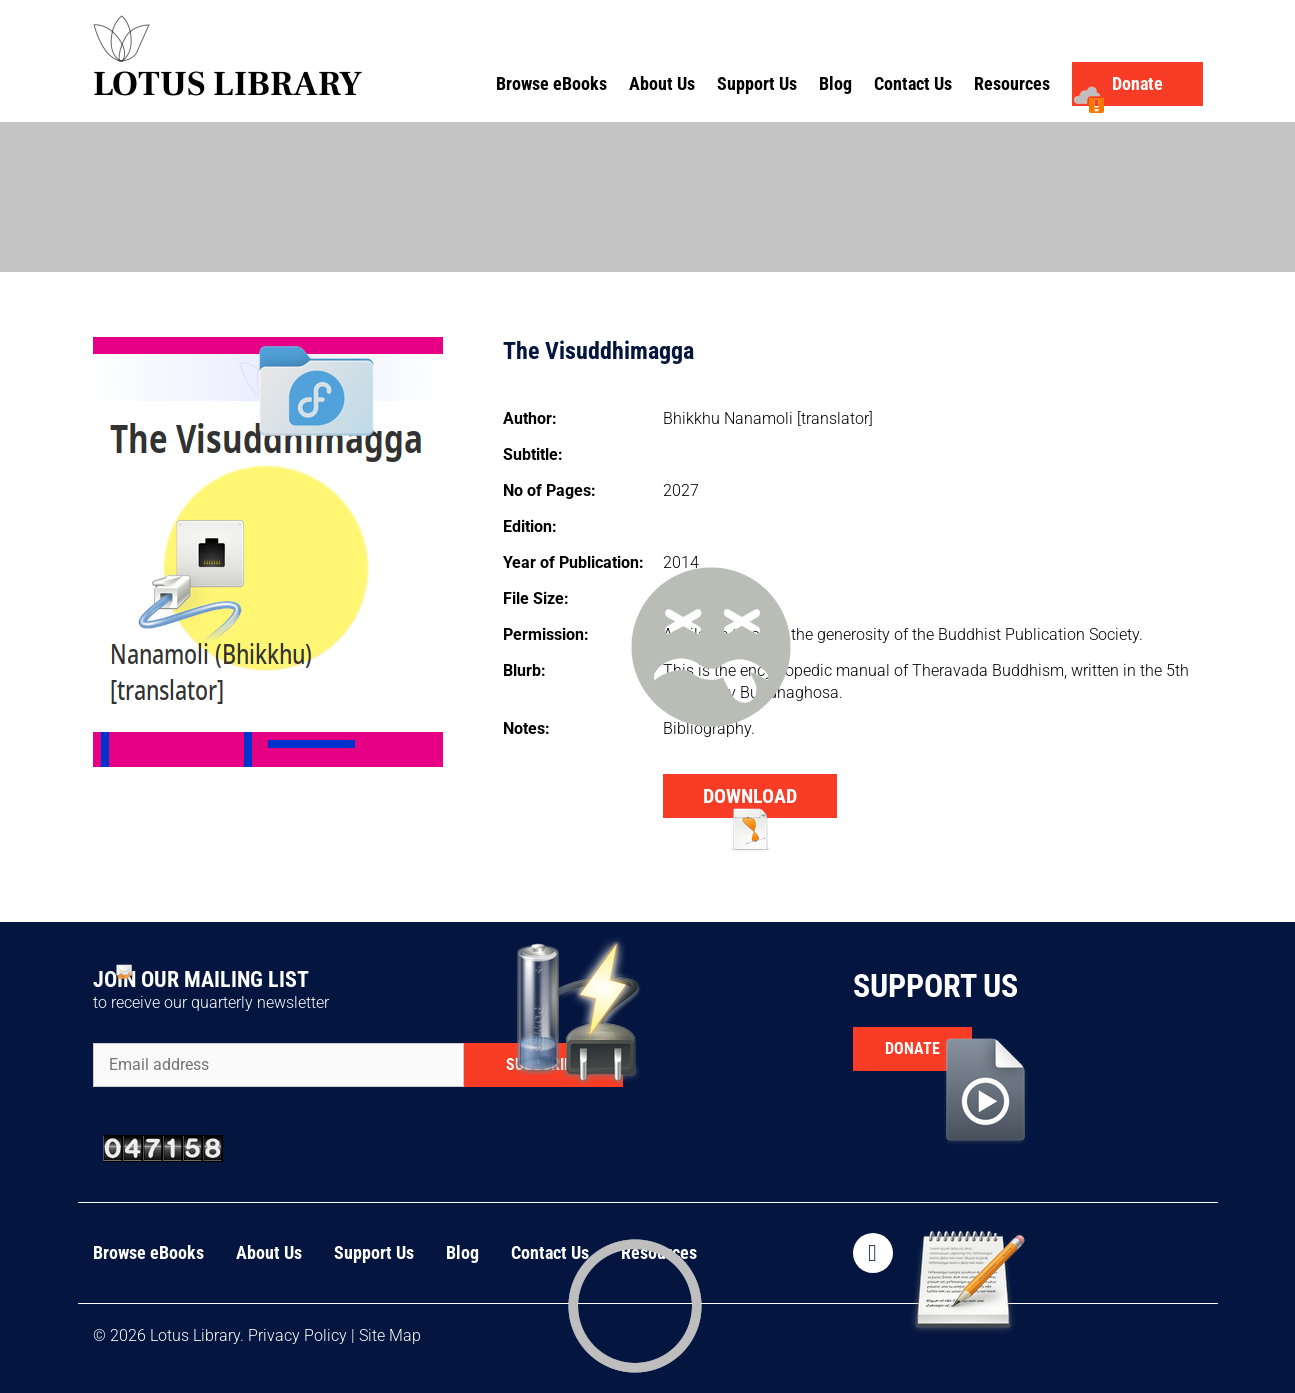  What do you see at coordinates (635, 1306) in the screenshot?
I see `unselected radio button option` at bounding box center [635, 1306].